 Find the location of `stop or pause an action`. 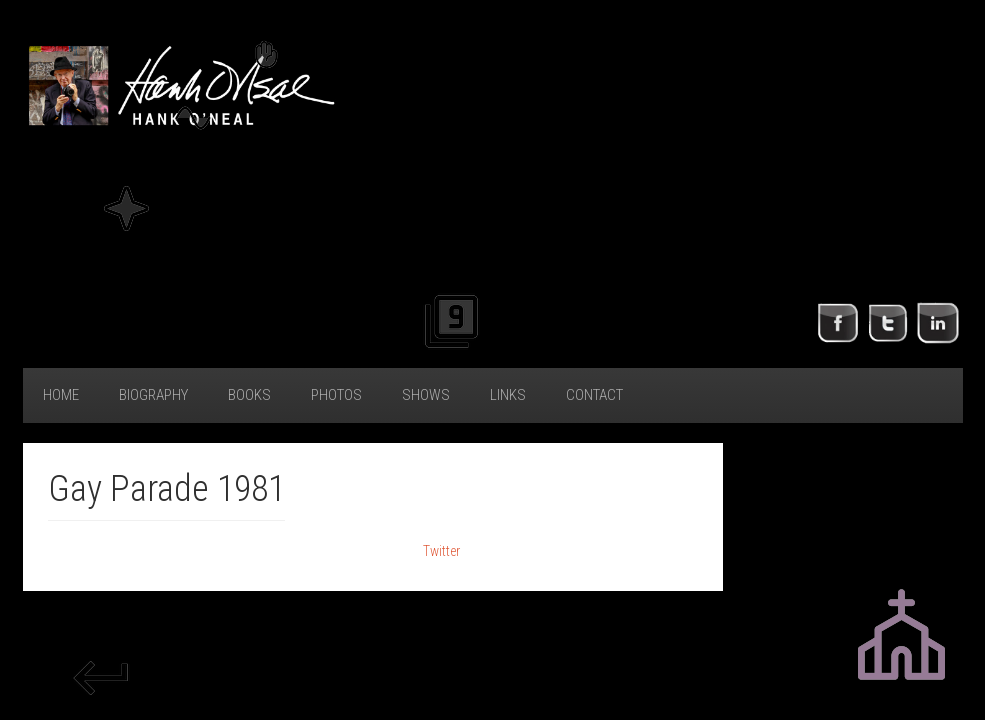

stop or pause an action is located at coordinates (266, 54).